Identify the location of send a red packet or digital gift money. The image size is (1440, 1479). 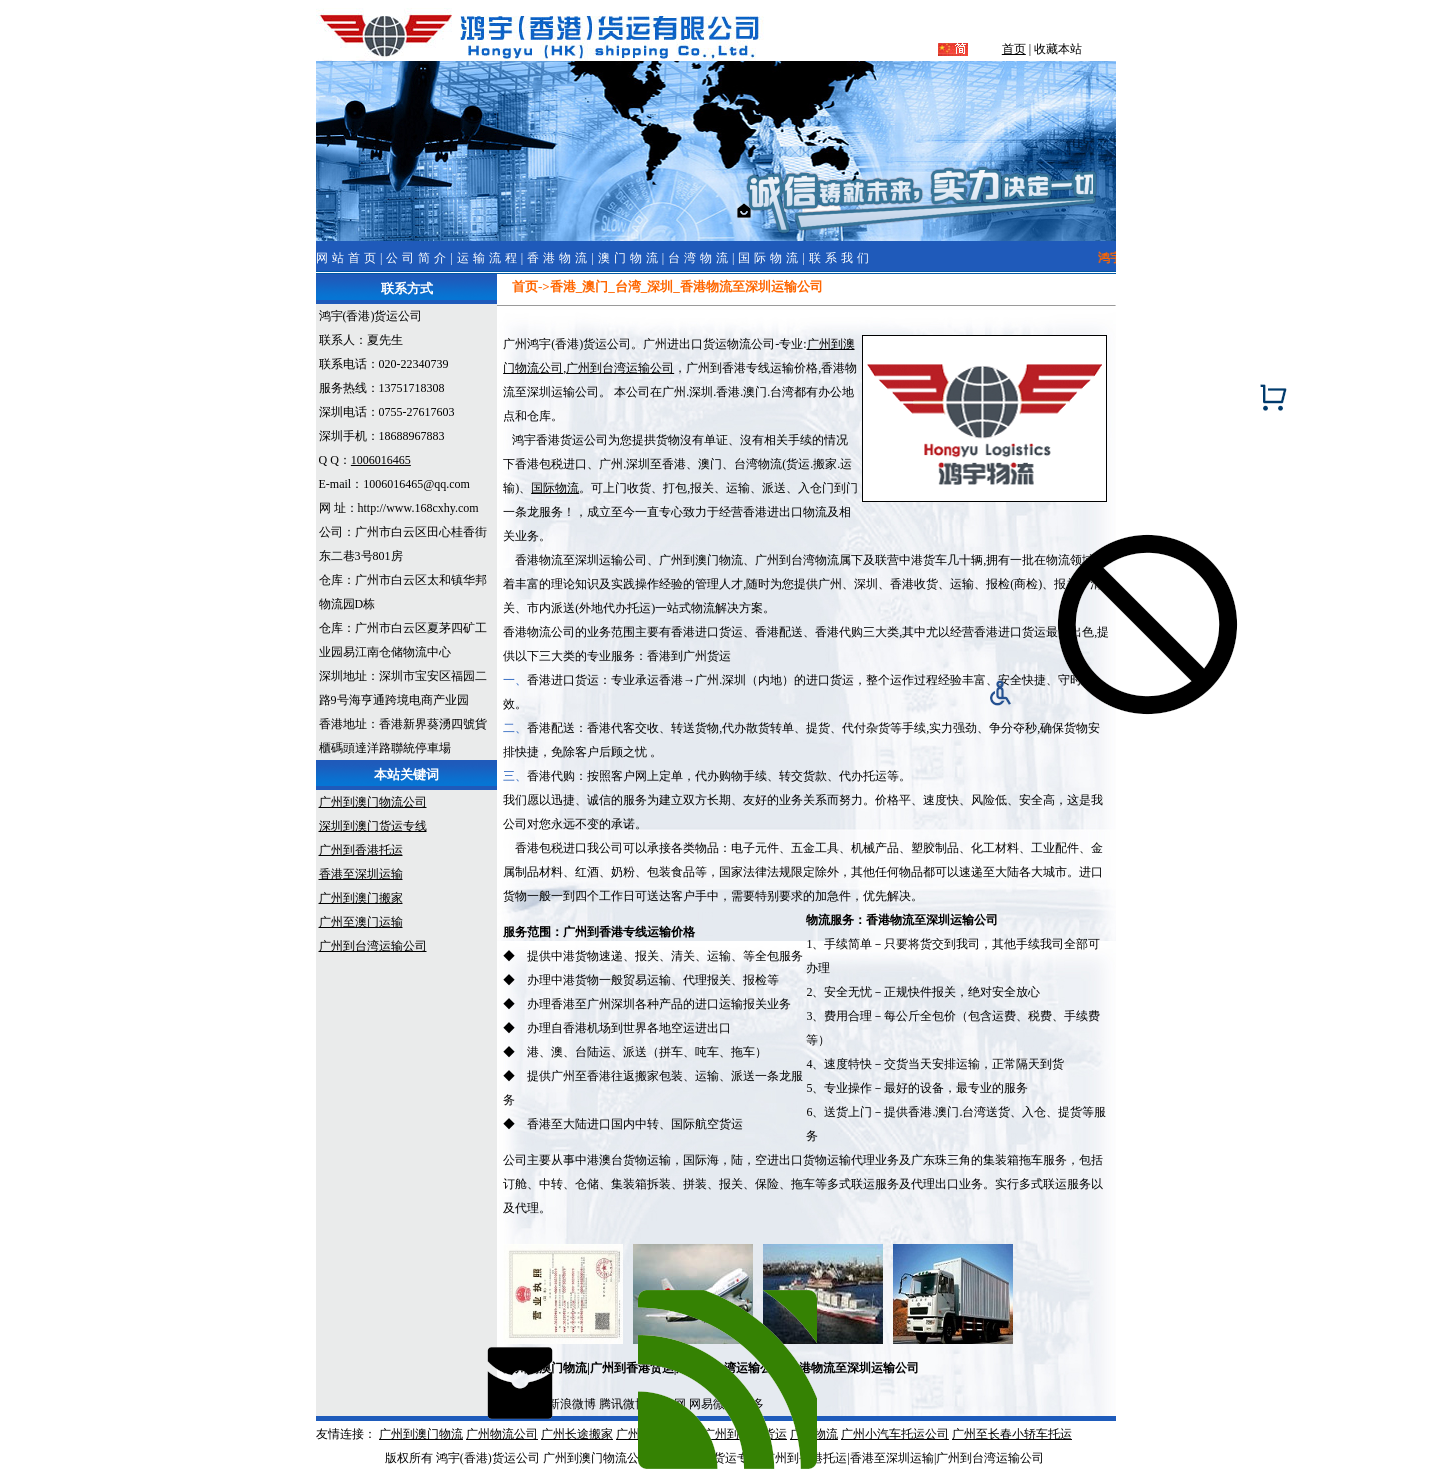
(520, 1383).